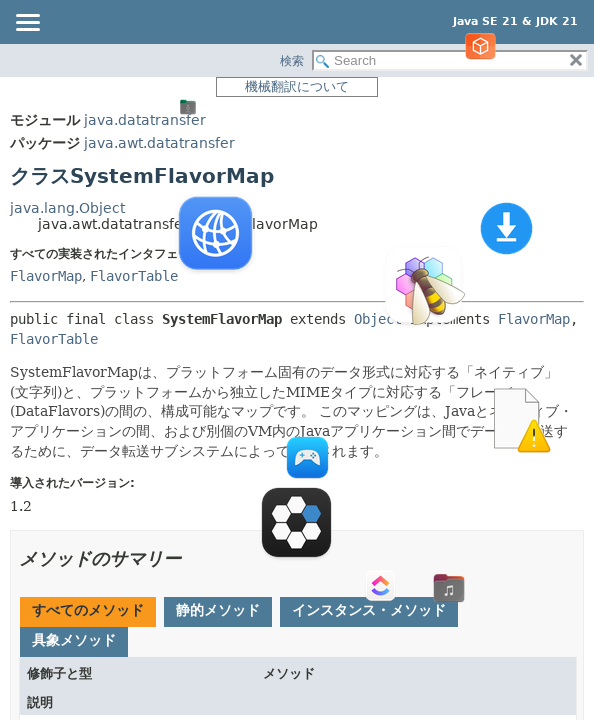 The image size is (594, 720). What do you see at coordinates (449, 588) in the screenshot?
I see `open your music folder` at bounding box center [449, 588].